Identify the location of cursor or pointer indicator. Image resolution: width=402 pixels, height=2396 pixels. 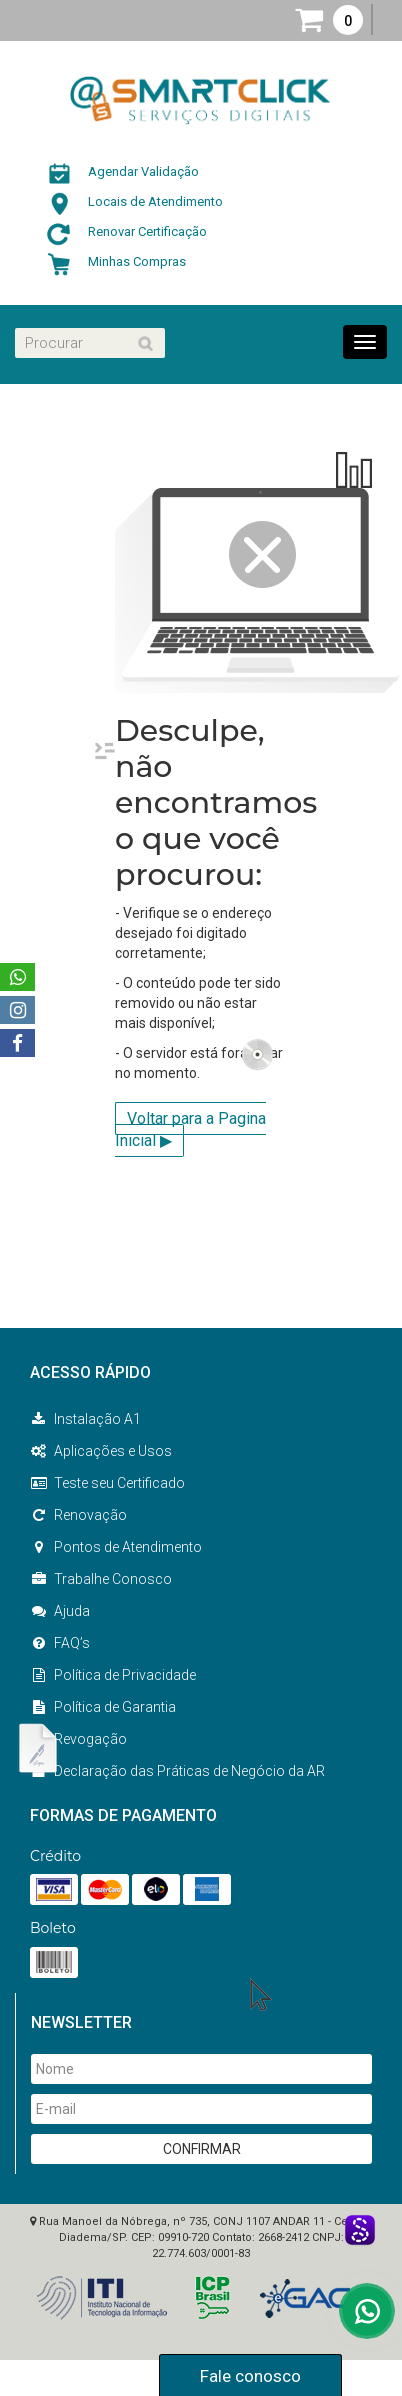
(261, 1994).